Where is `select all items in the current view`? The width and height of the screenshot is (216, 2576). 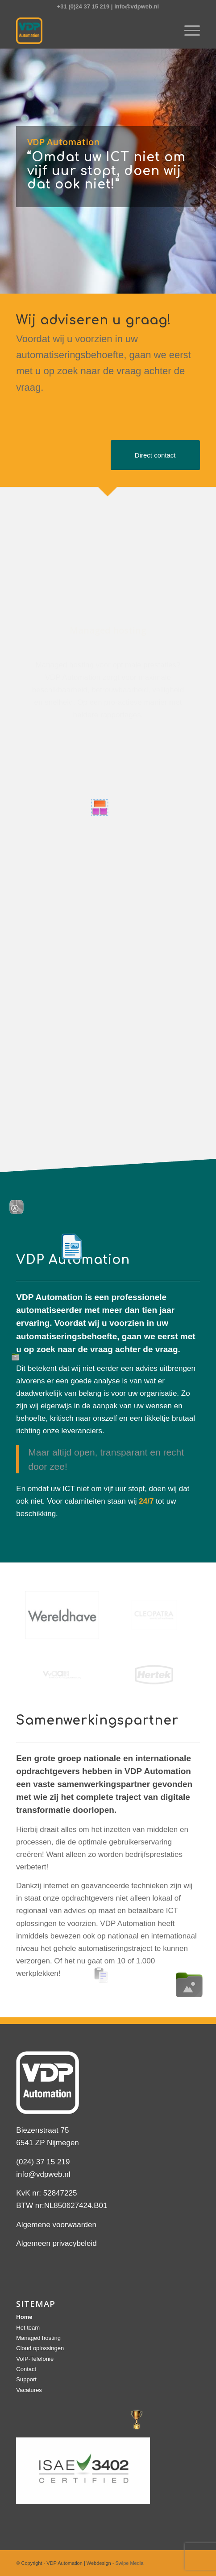
select all items in the current view is located at coordinates (100, 807).